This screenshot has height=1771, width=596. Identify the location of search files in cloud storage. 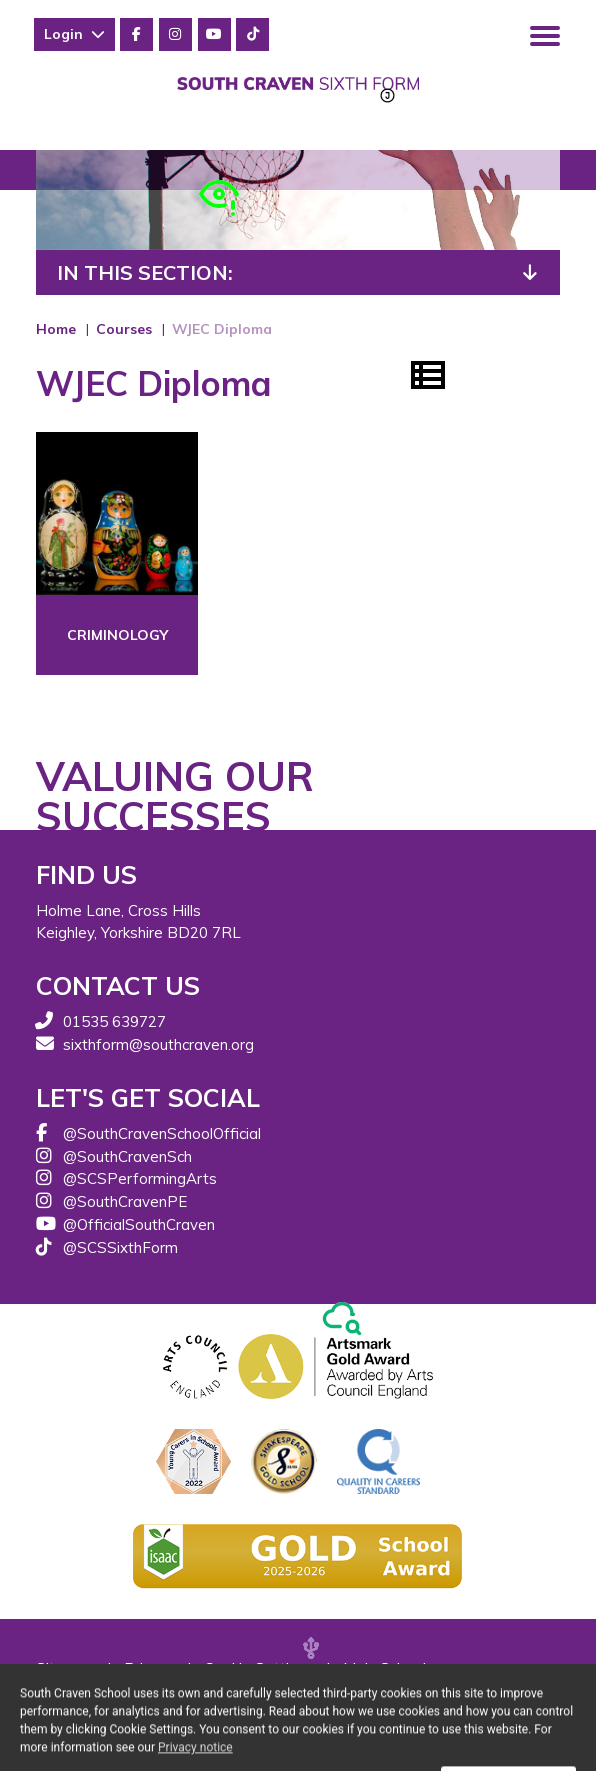
(342, 1316).